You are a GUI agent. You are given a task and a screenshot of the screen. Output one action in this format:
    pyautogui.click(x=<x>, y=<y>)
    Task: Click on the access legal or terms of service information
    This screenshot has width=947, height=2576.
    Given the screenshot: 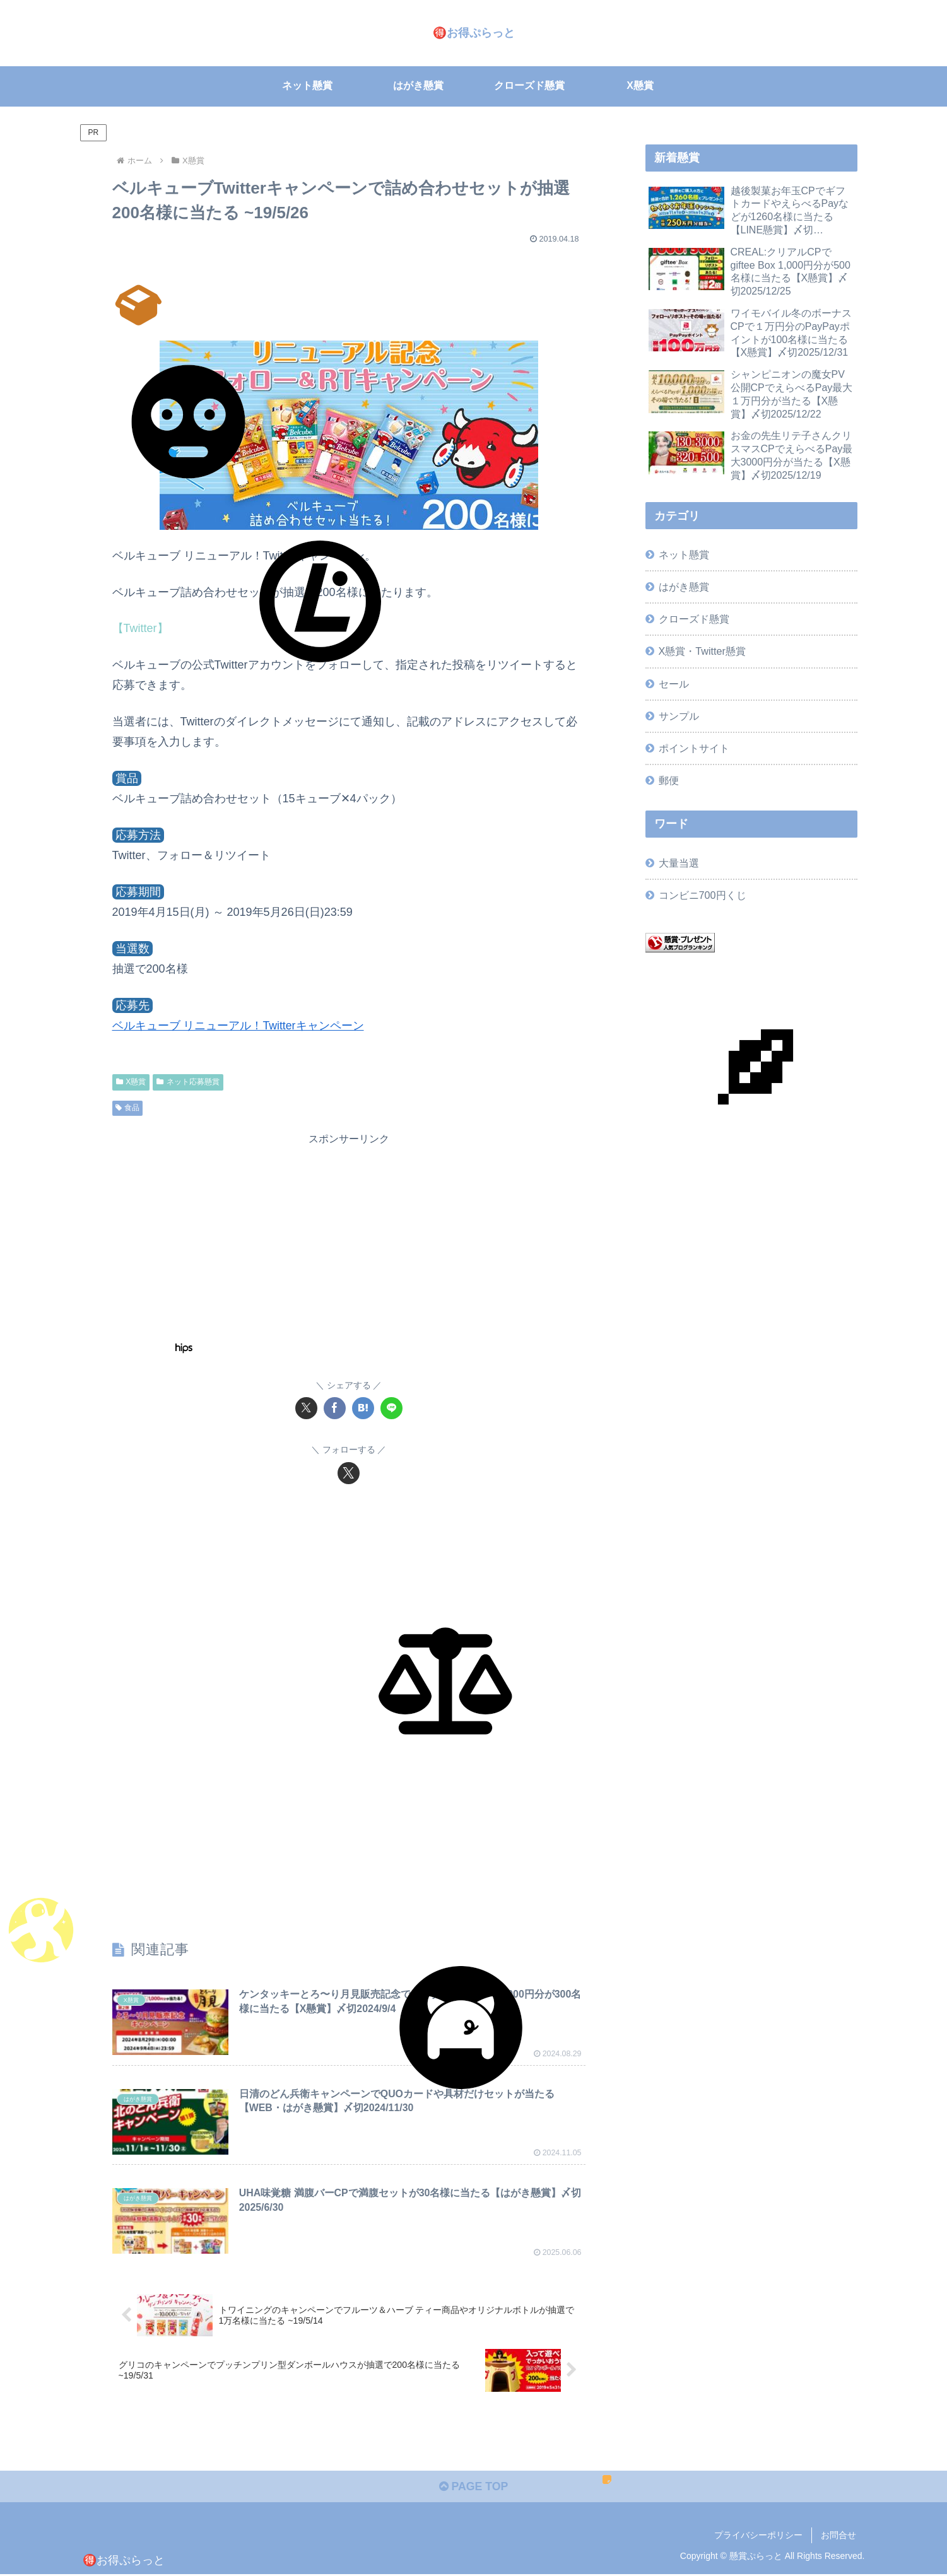 What is the action you would take?
    pyautogui.click(x=445, y=1681)
    